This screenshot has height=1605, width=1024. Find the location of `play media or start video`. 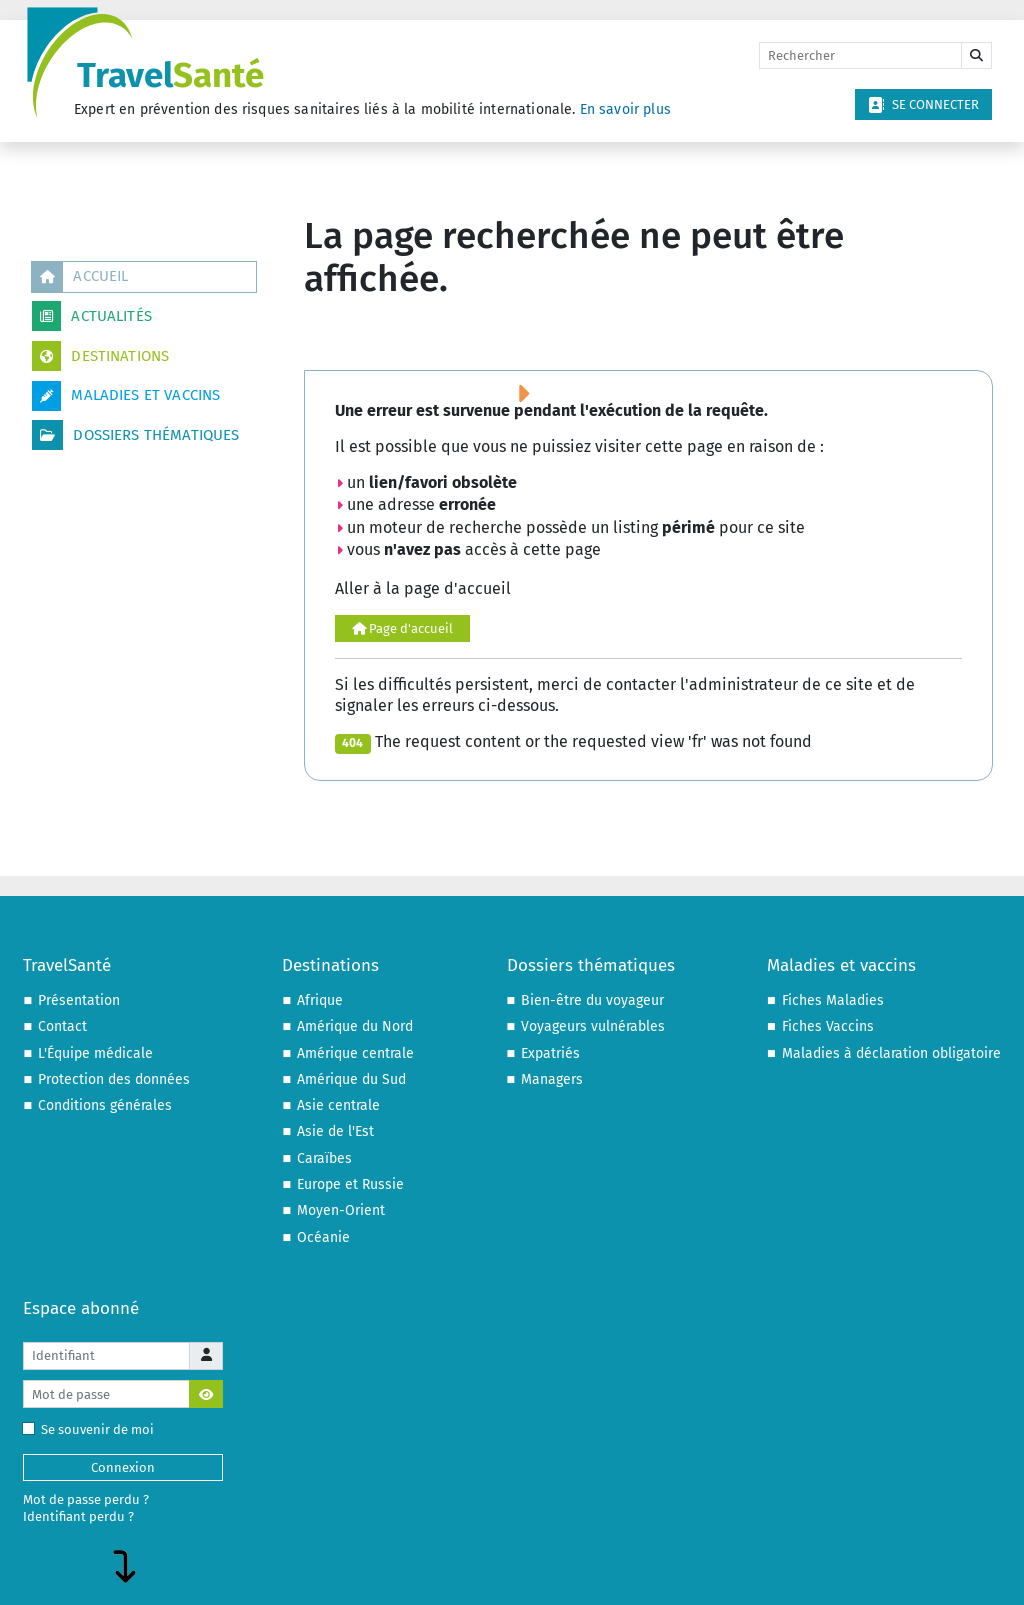

play media or start video is located at coordinates (523, 393).